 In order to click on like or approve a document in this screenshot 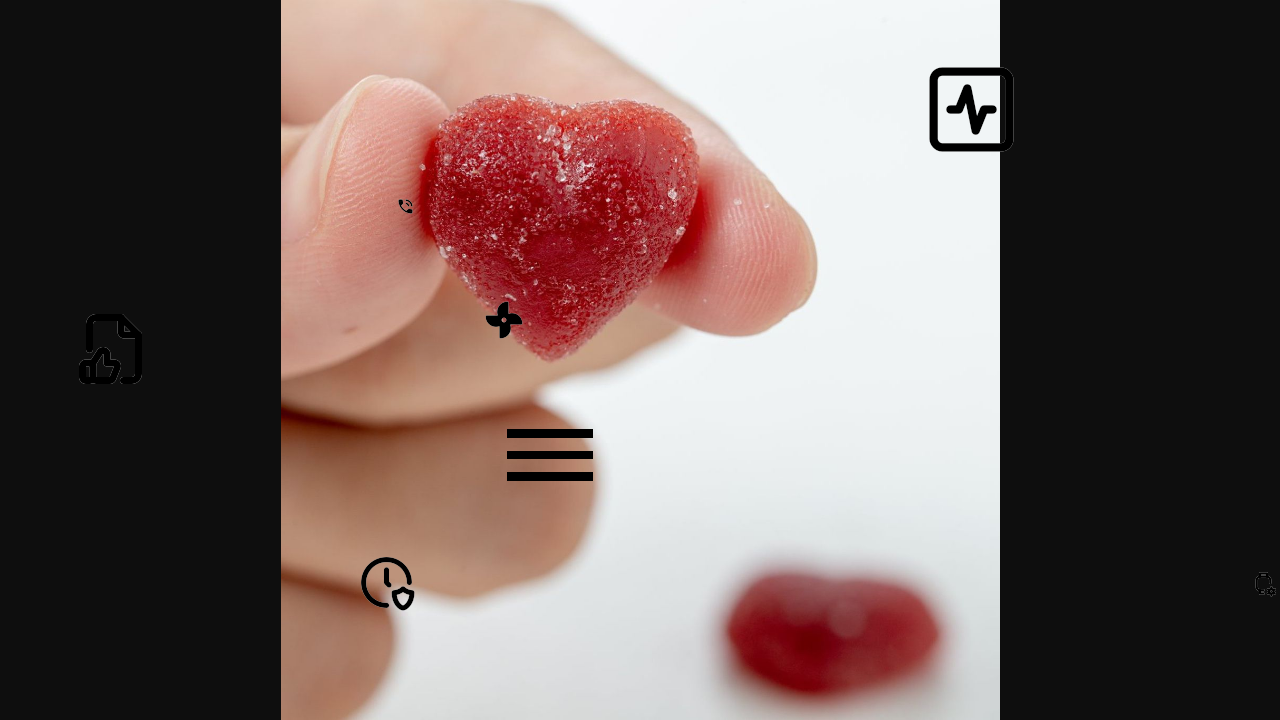, I will do `click(114, 349)`.